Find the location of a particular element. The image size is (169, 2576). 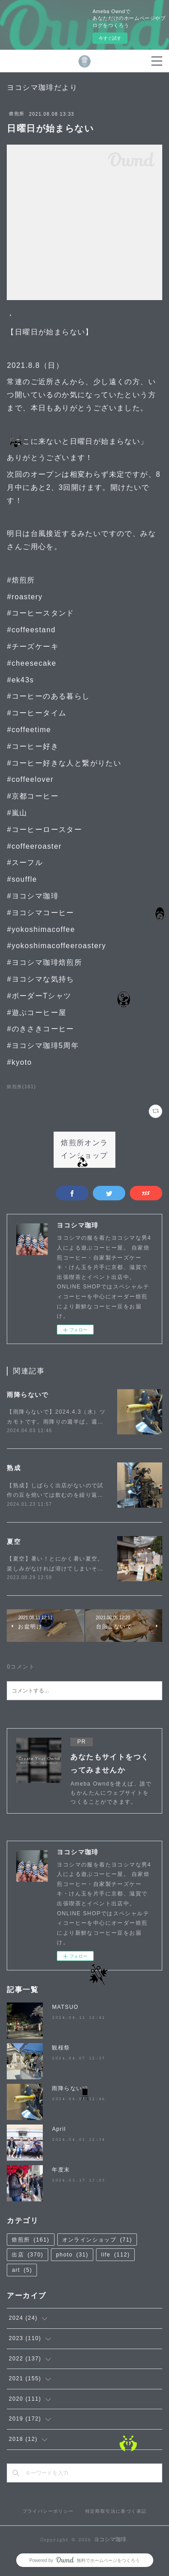

insect or creature type indicator in a game interface is located at coordinates (128, 2443).